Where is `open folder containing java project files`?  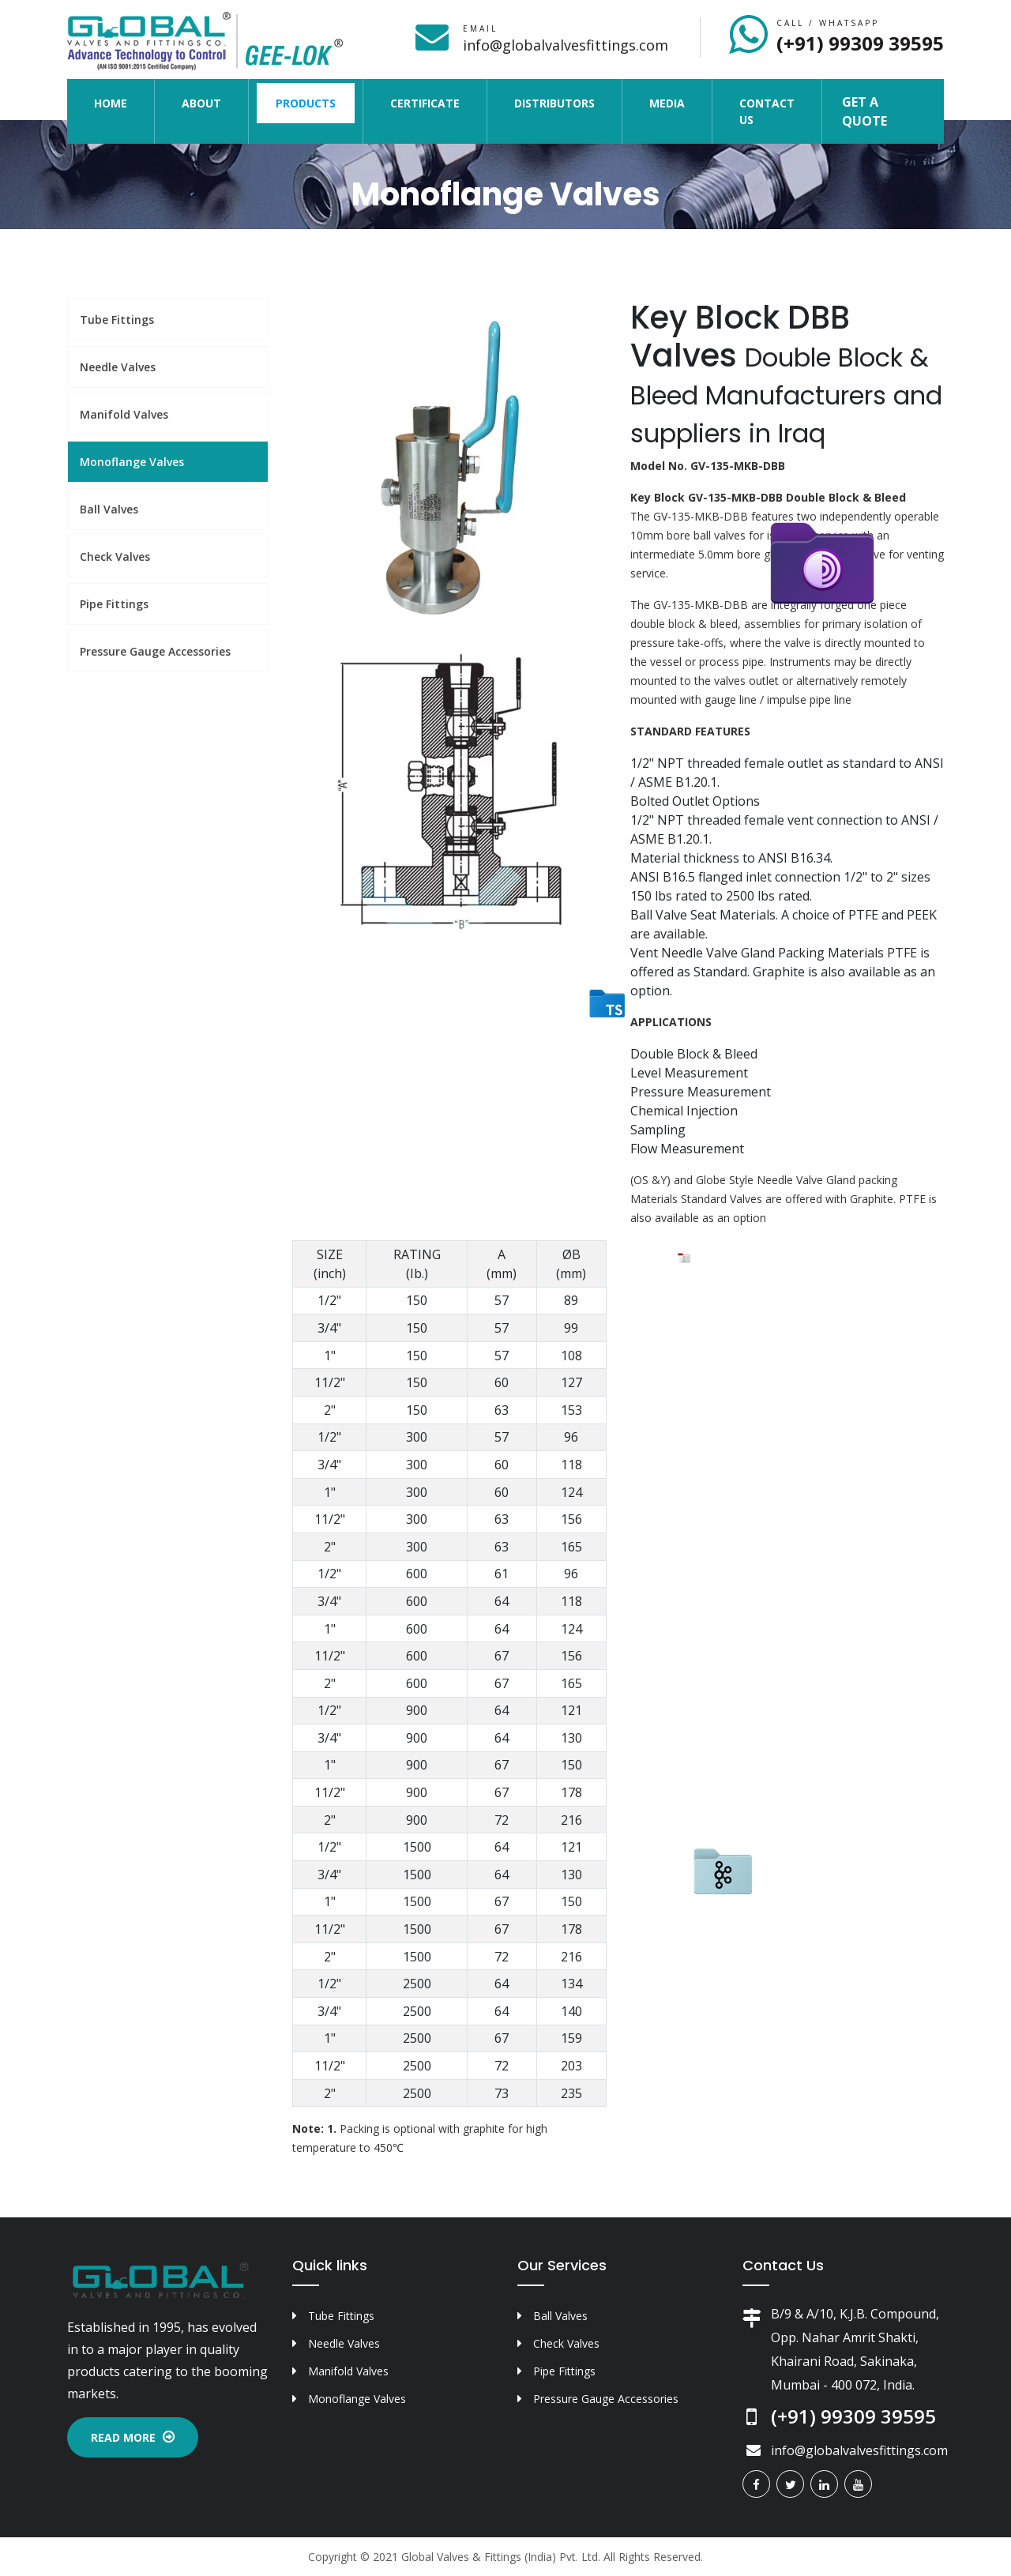
open folder containing java project files is located at coordinates (684, 1258).